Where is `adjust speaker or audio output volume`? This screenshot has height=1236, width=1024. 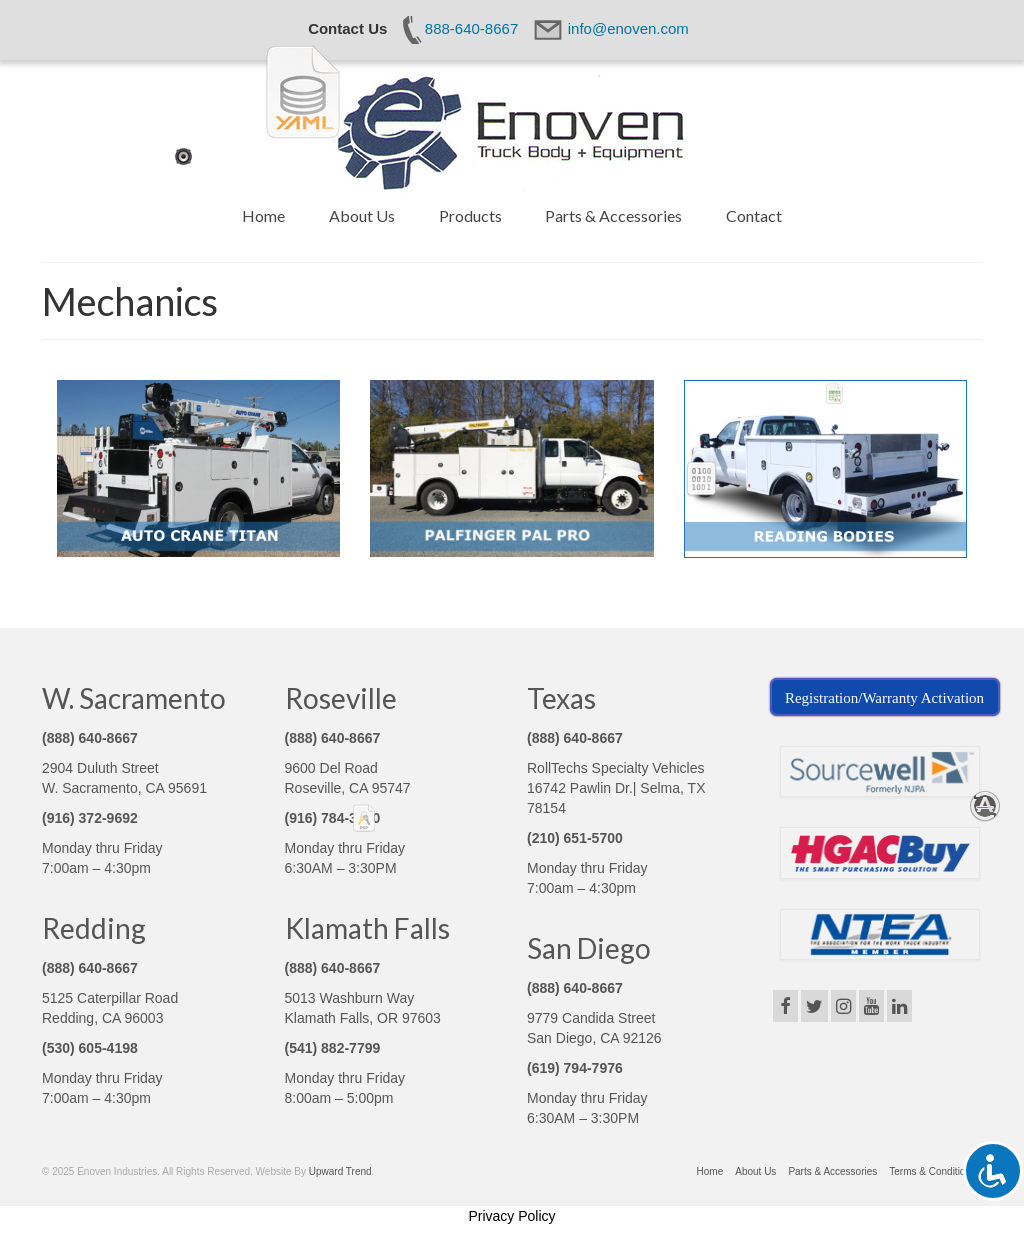 adjust speaker or audio output volume is located at coordinates (183, 156).